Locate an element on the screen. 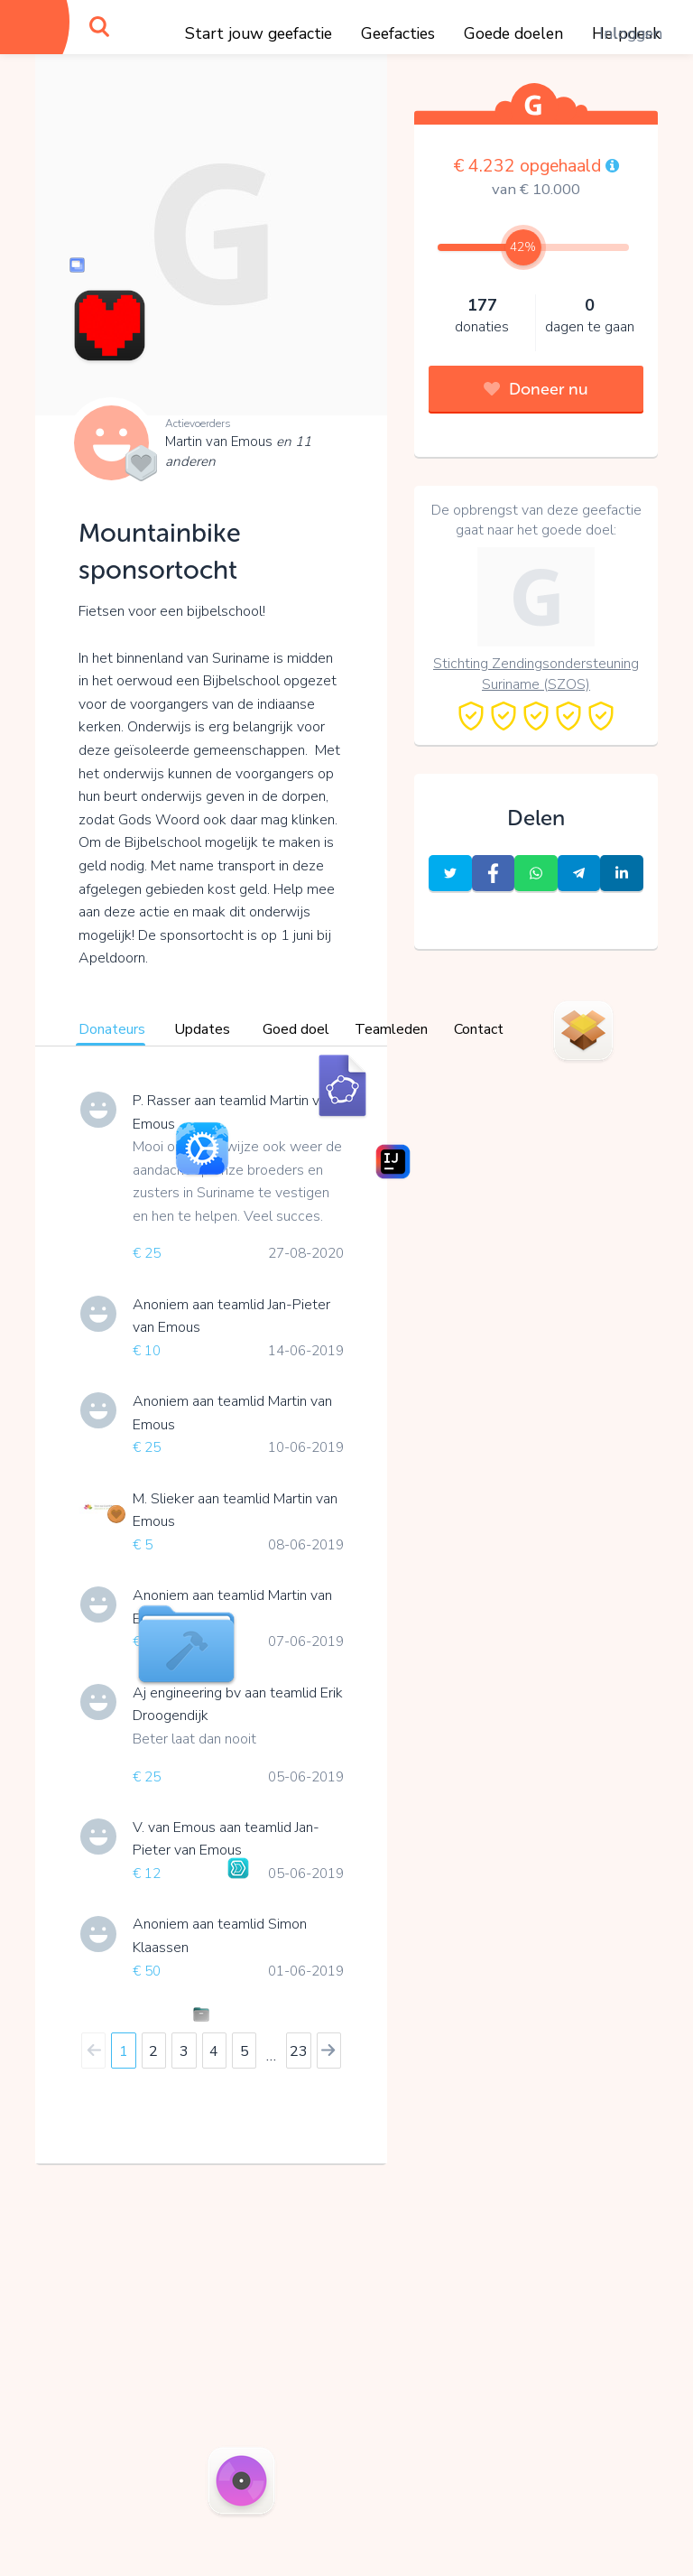 This screenshot has height=2576, width=693. open IntelliJ IDEA development environment is located at coordinates (393, 1161).